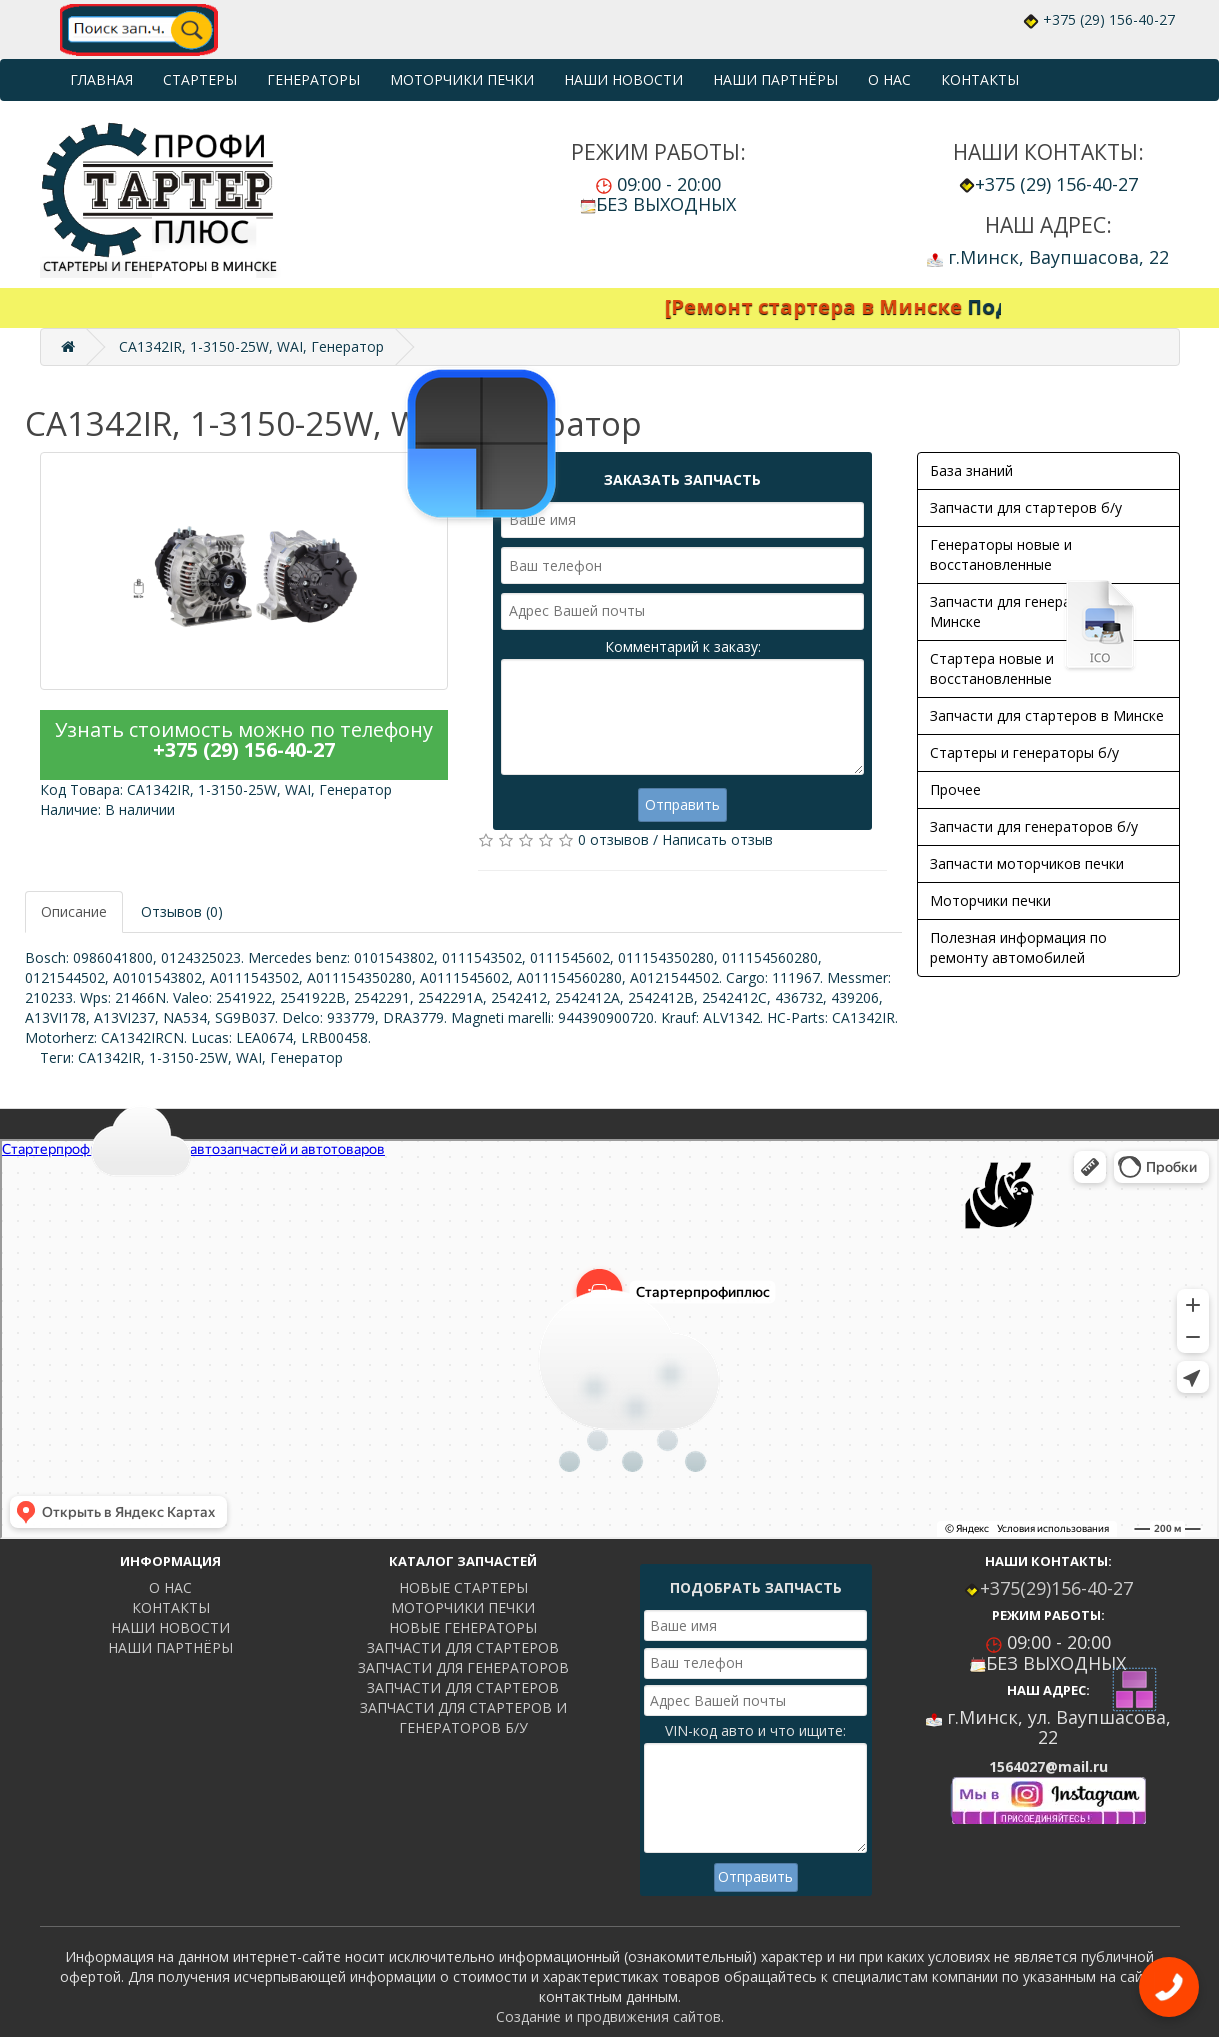 This screenshot has height=2037, width=1219. I want to click on an ico image file used for icons and favicons, so click(1100, 626).